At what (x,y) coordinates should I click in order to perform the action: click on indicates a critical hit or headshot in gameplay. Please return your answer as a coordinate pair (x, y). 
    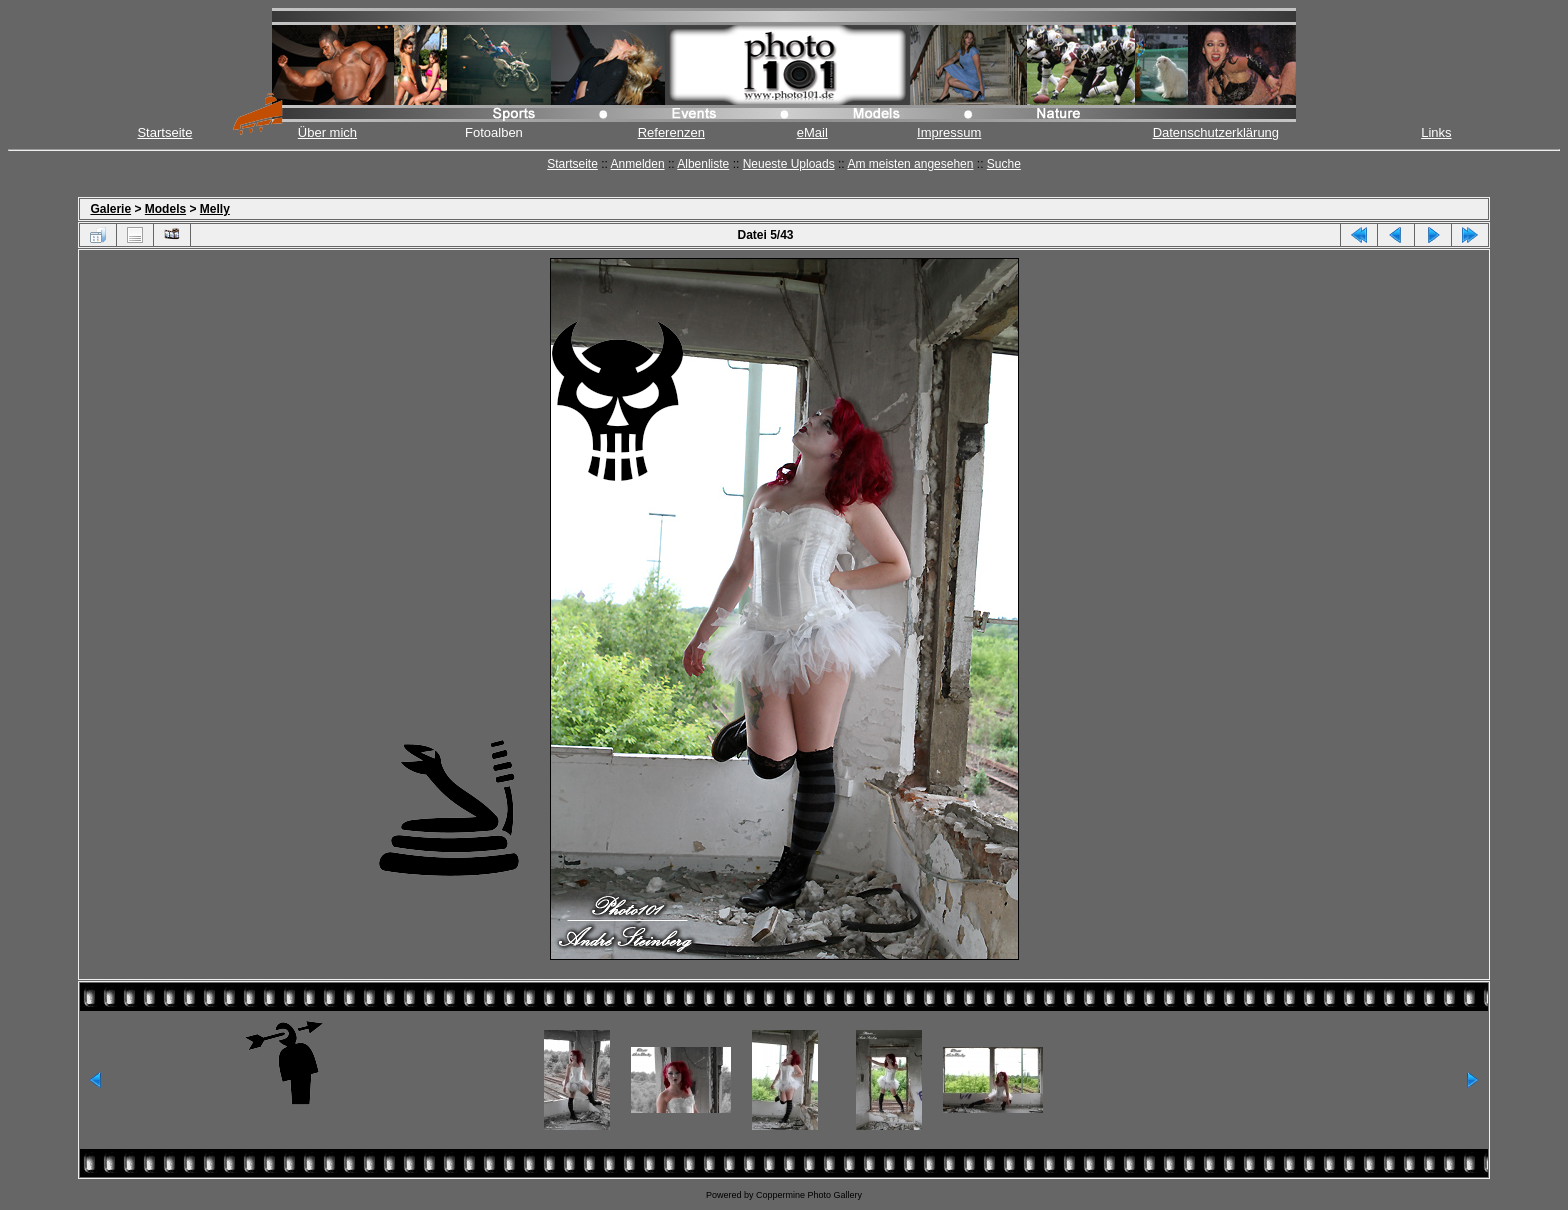
    Looking at the image, I should click on (287, 1063).